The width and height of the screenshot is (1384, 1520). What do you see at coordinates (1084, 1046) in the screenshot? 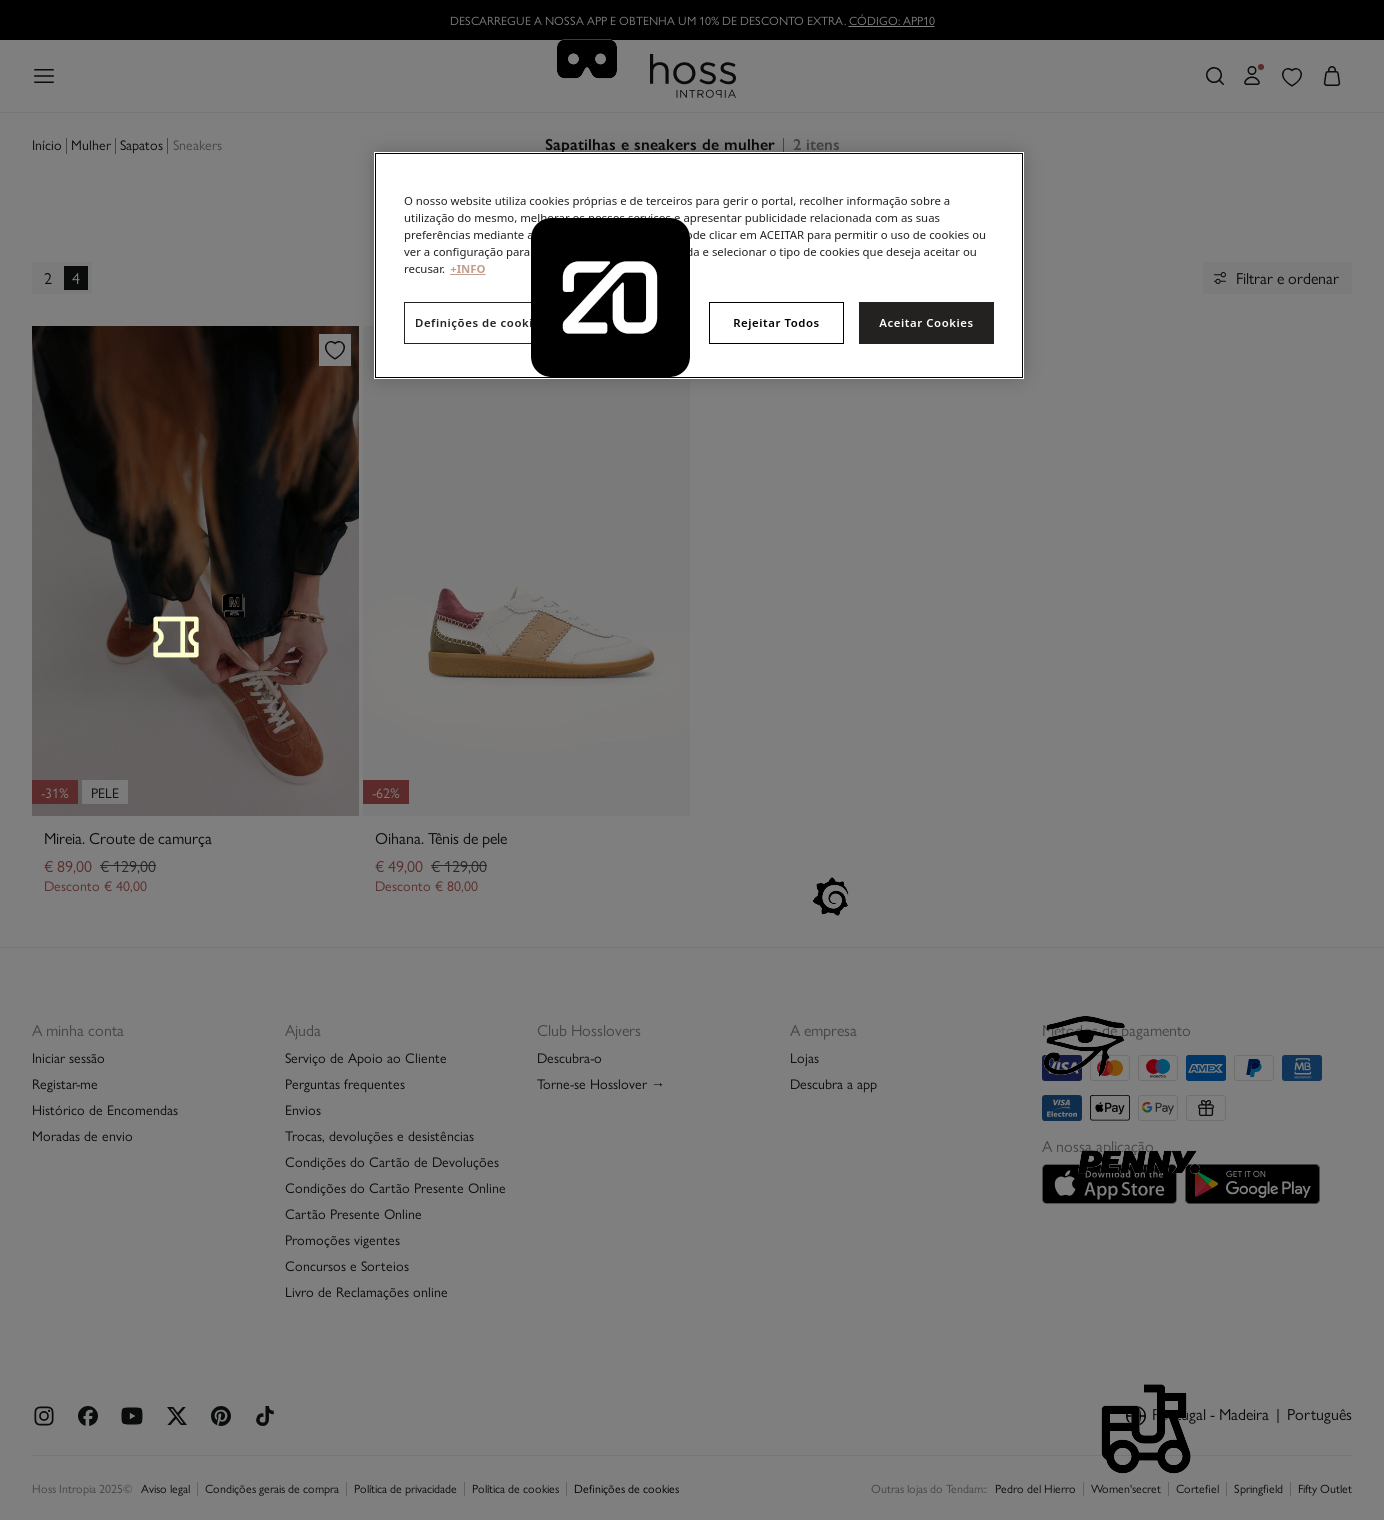
I see `sphinx documentation generator logo` at bounding box center [1084, 1046].